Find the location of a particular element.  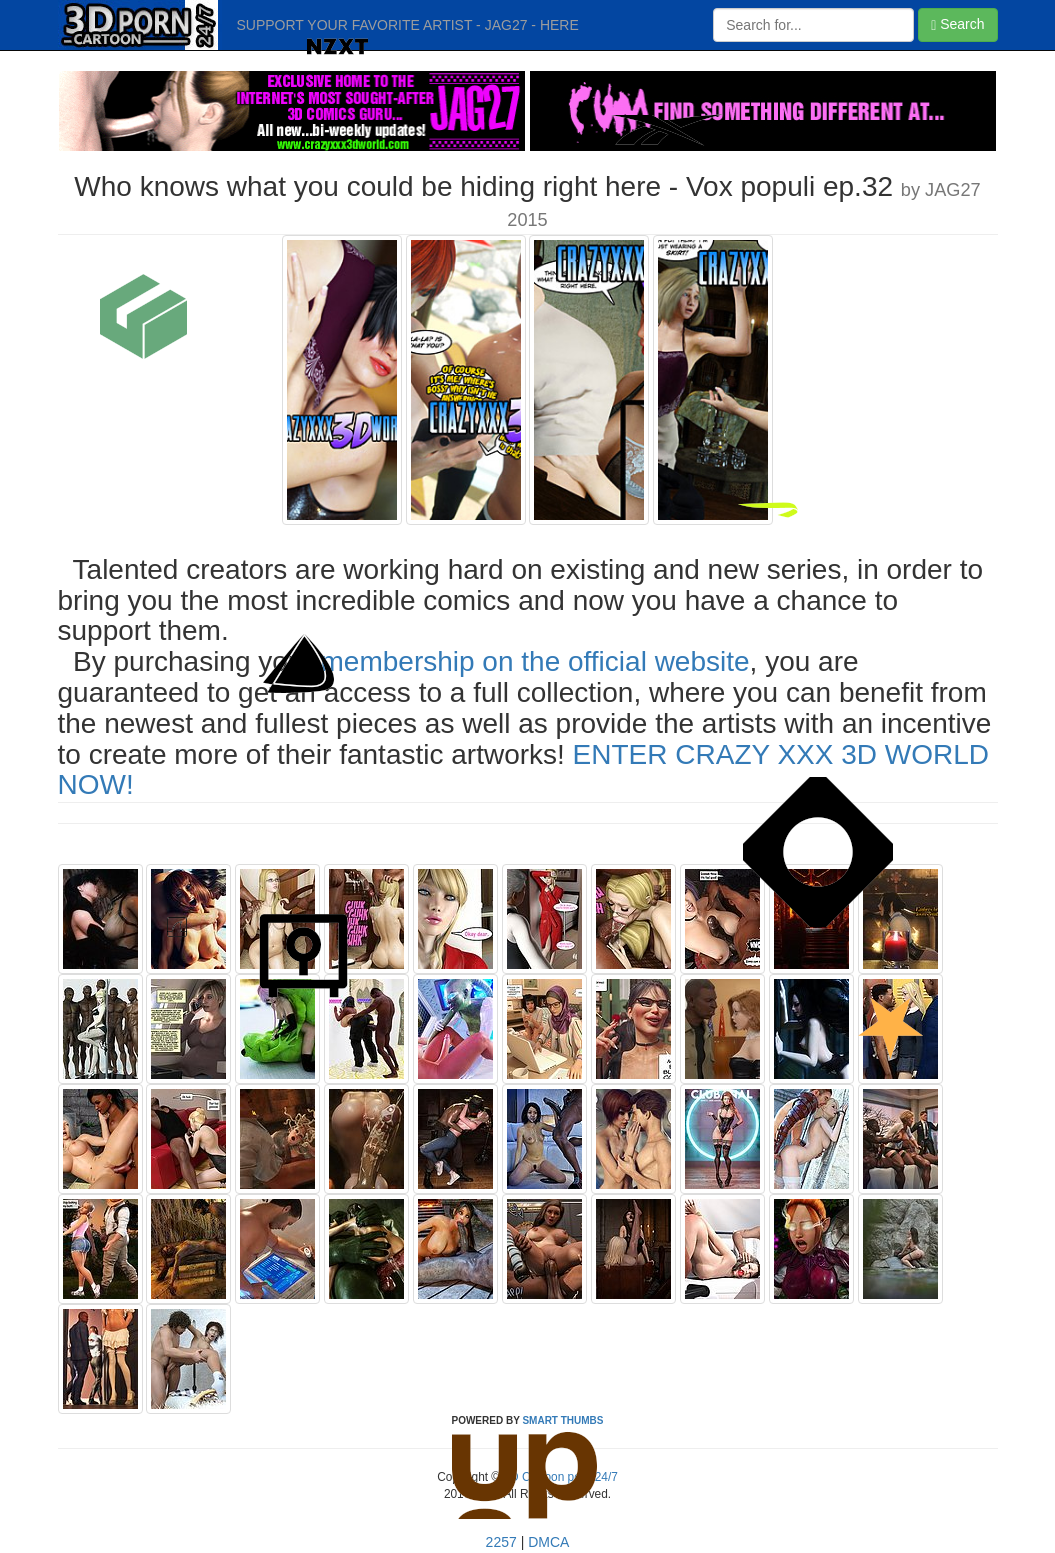

access secure storage or vault is located at coordinates (303, 953).